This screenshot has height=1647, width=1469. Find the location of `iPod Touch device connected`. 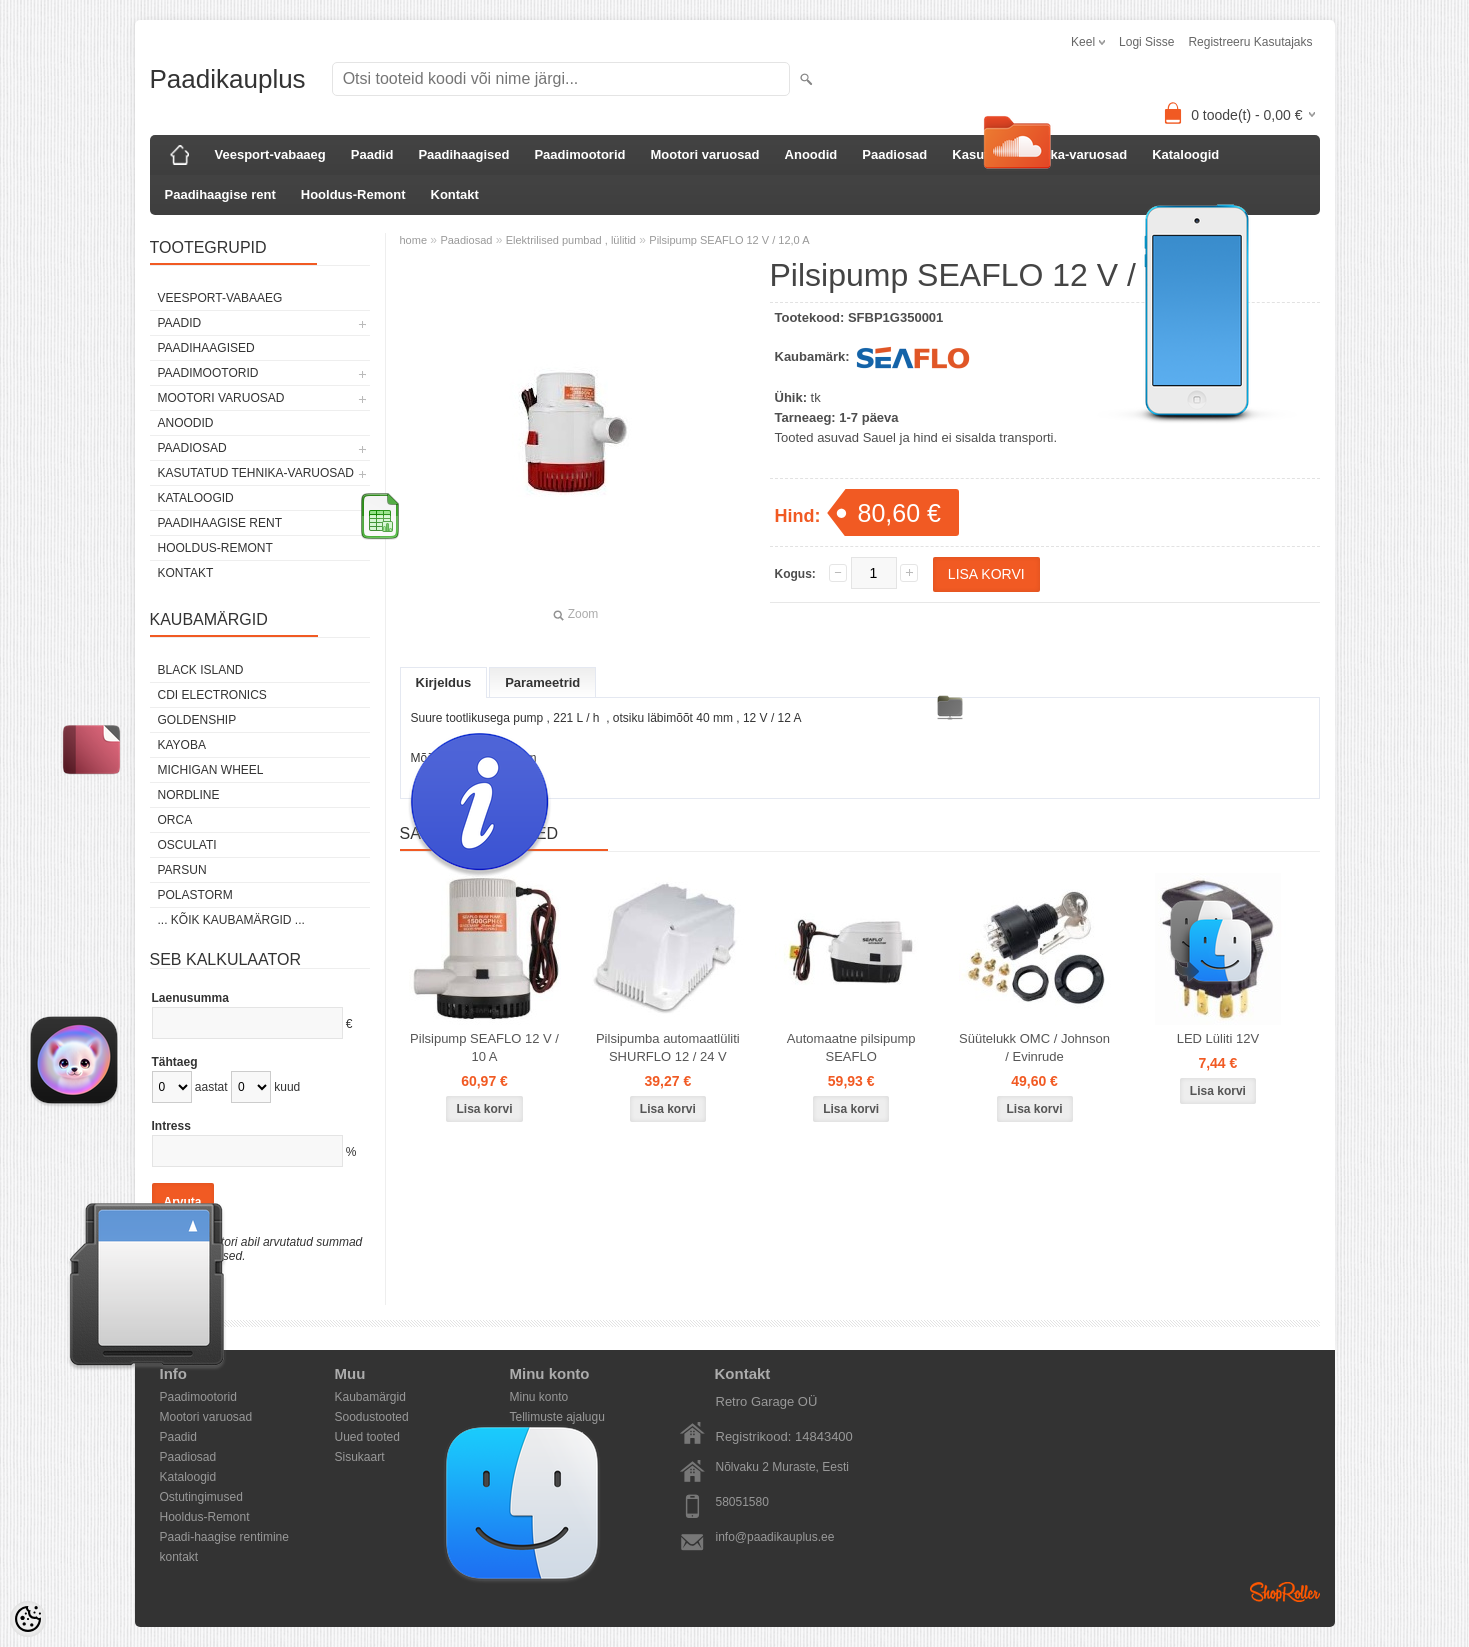

iPod Touch device connected is located at coordinates (1197, 314).